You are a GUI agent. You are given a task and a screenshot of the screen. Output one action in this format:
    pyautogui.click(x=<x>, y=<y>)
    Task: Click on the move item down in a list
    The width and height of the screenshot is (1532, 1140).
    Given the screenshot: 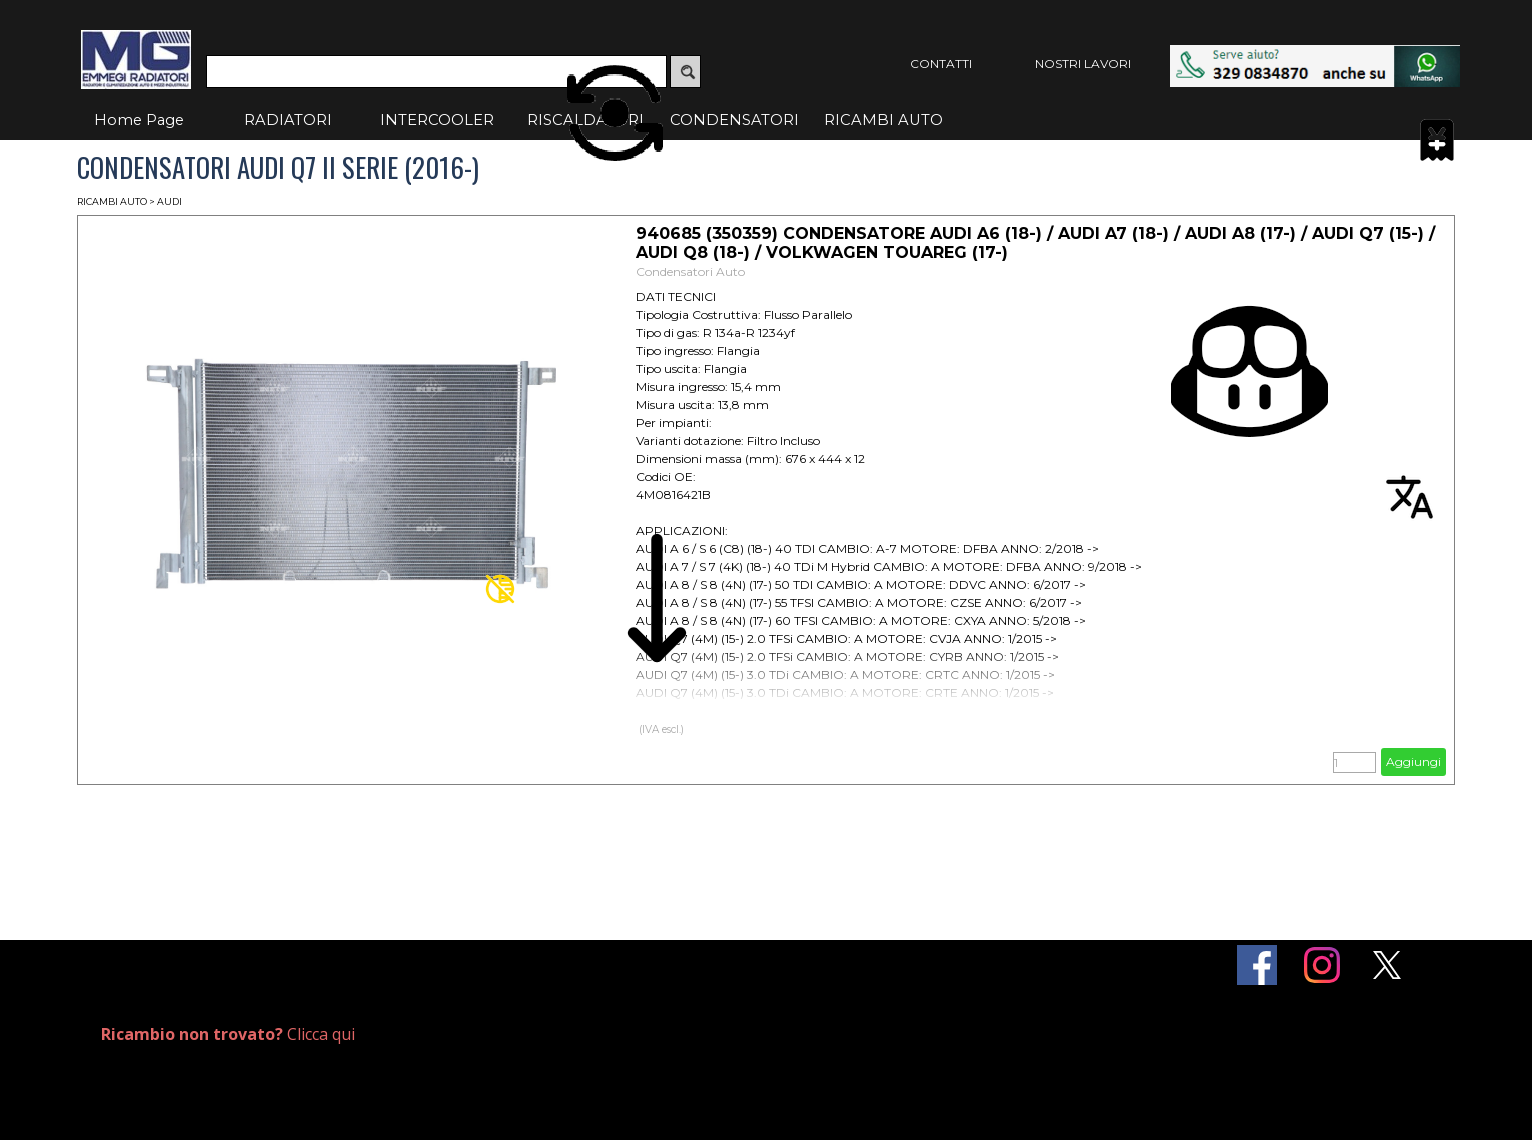 What is the action you would take?
    pyautogui.click(x=657, y=598)
    